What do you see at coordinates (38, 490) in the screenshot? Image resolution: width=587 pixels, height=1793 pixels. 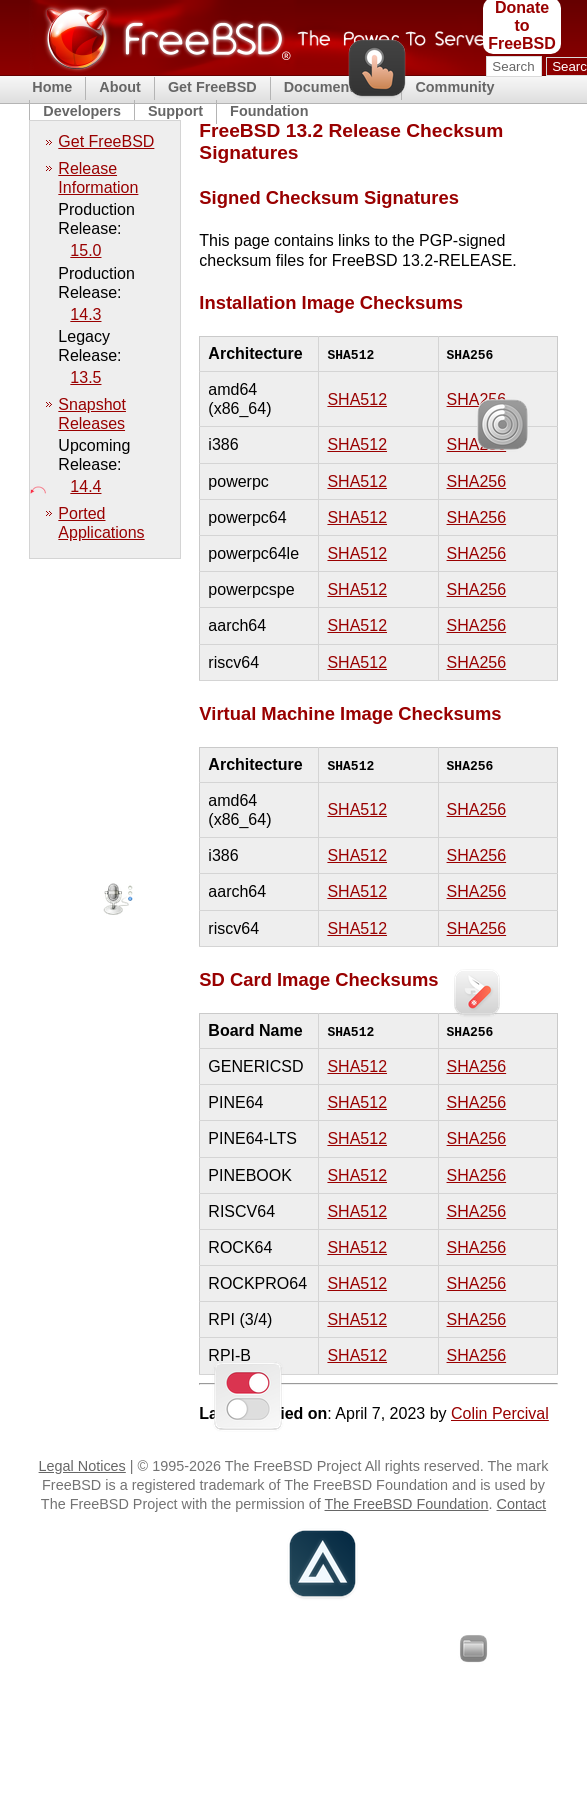 I see `undo the last action` at bounding box center [38, 490].